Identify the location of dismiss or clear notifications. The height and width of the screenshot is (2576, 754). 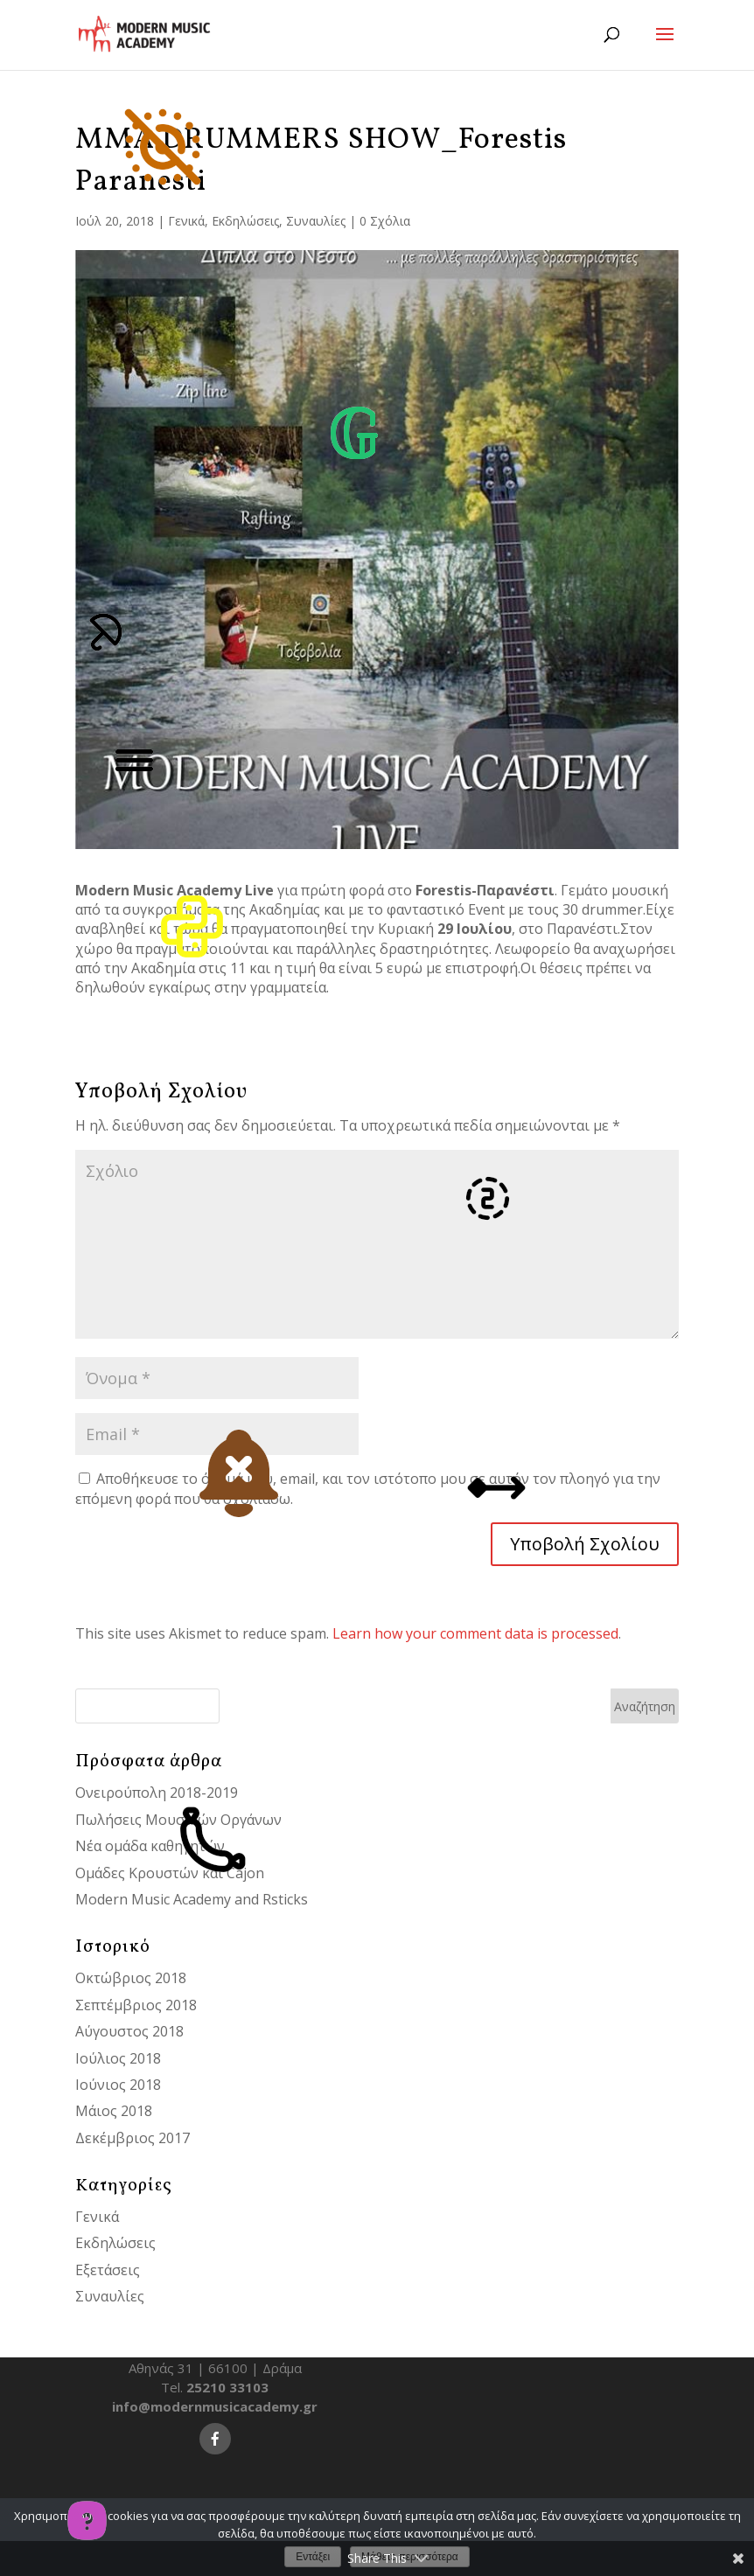
(239, 1473).